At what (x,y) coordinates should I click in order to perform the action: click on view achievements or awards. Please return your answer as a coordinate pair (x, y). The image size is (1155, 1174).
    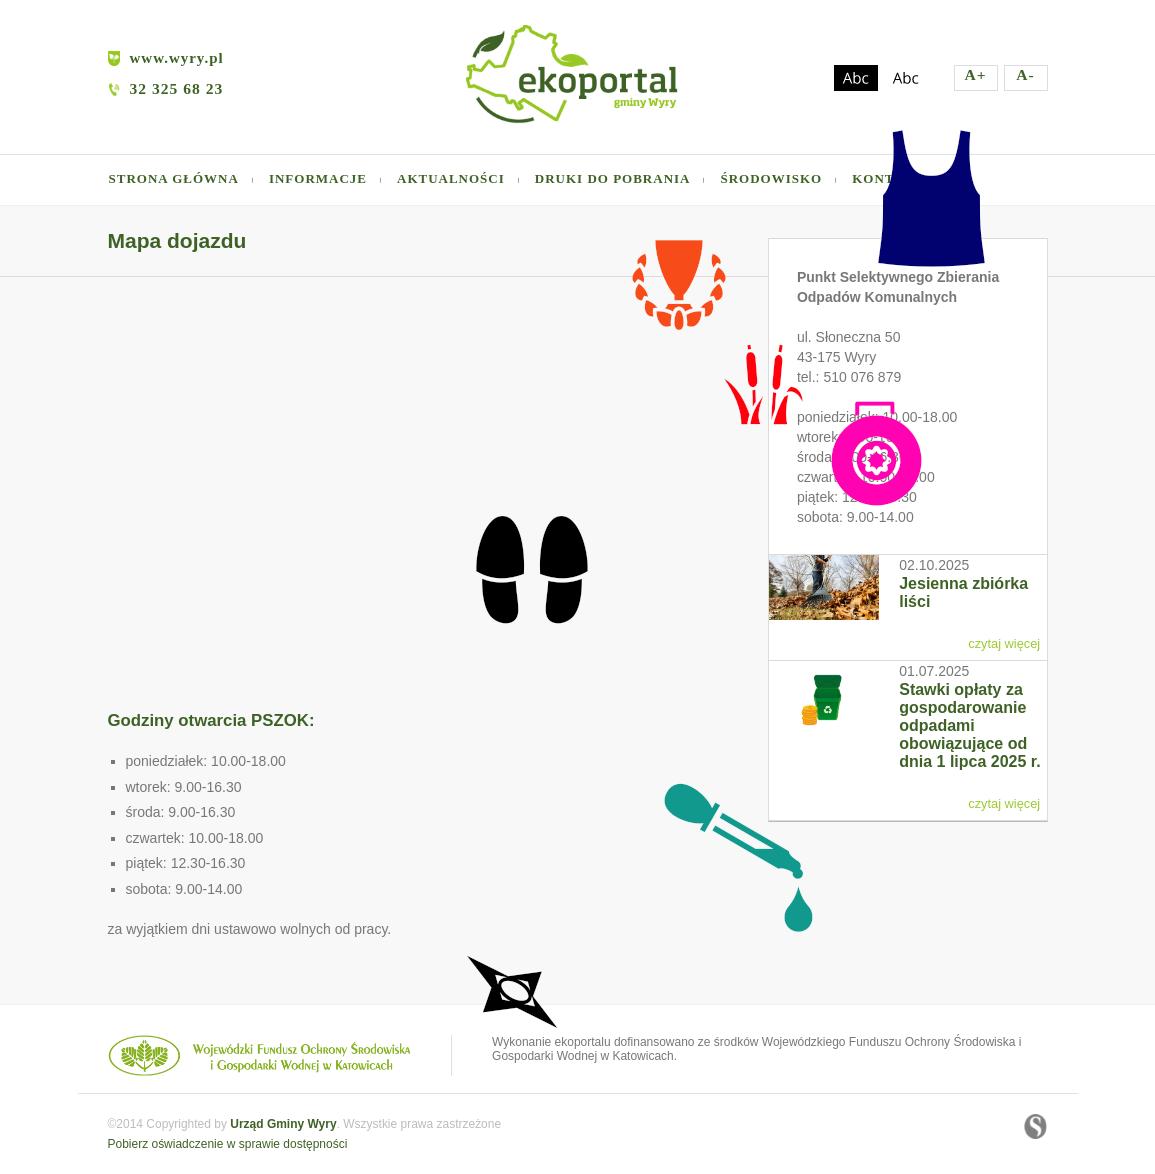
    Looking at the image, I should click on (679, 283).